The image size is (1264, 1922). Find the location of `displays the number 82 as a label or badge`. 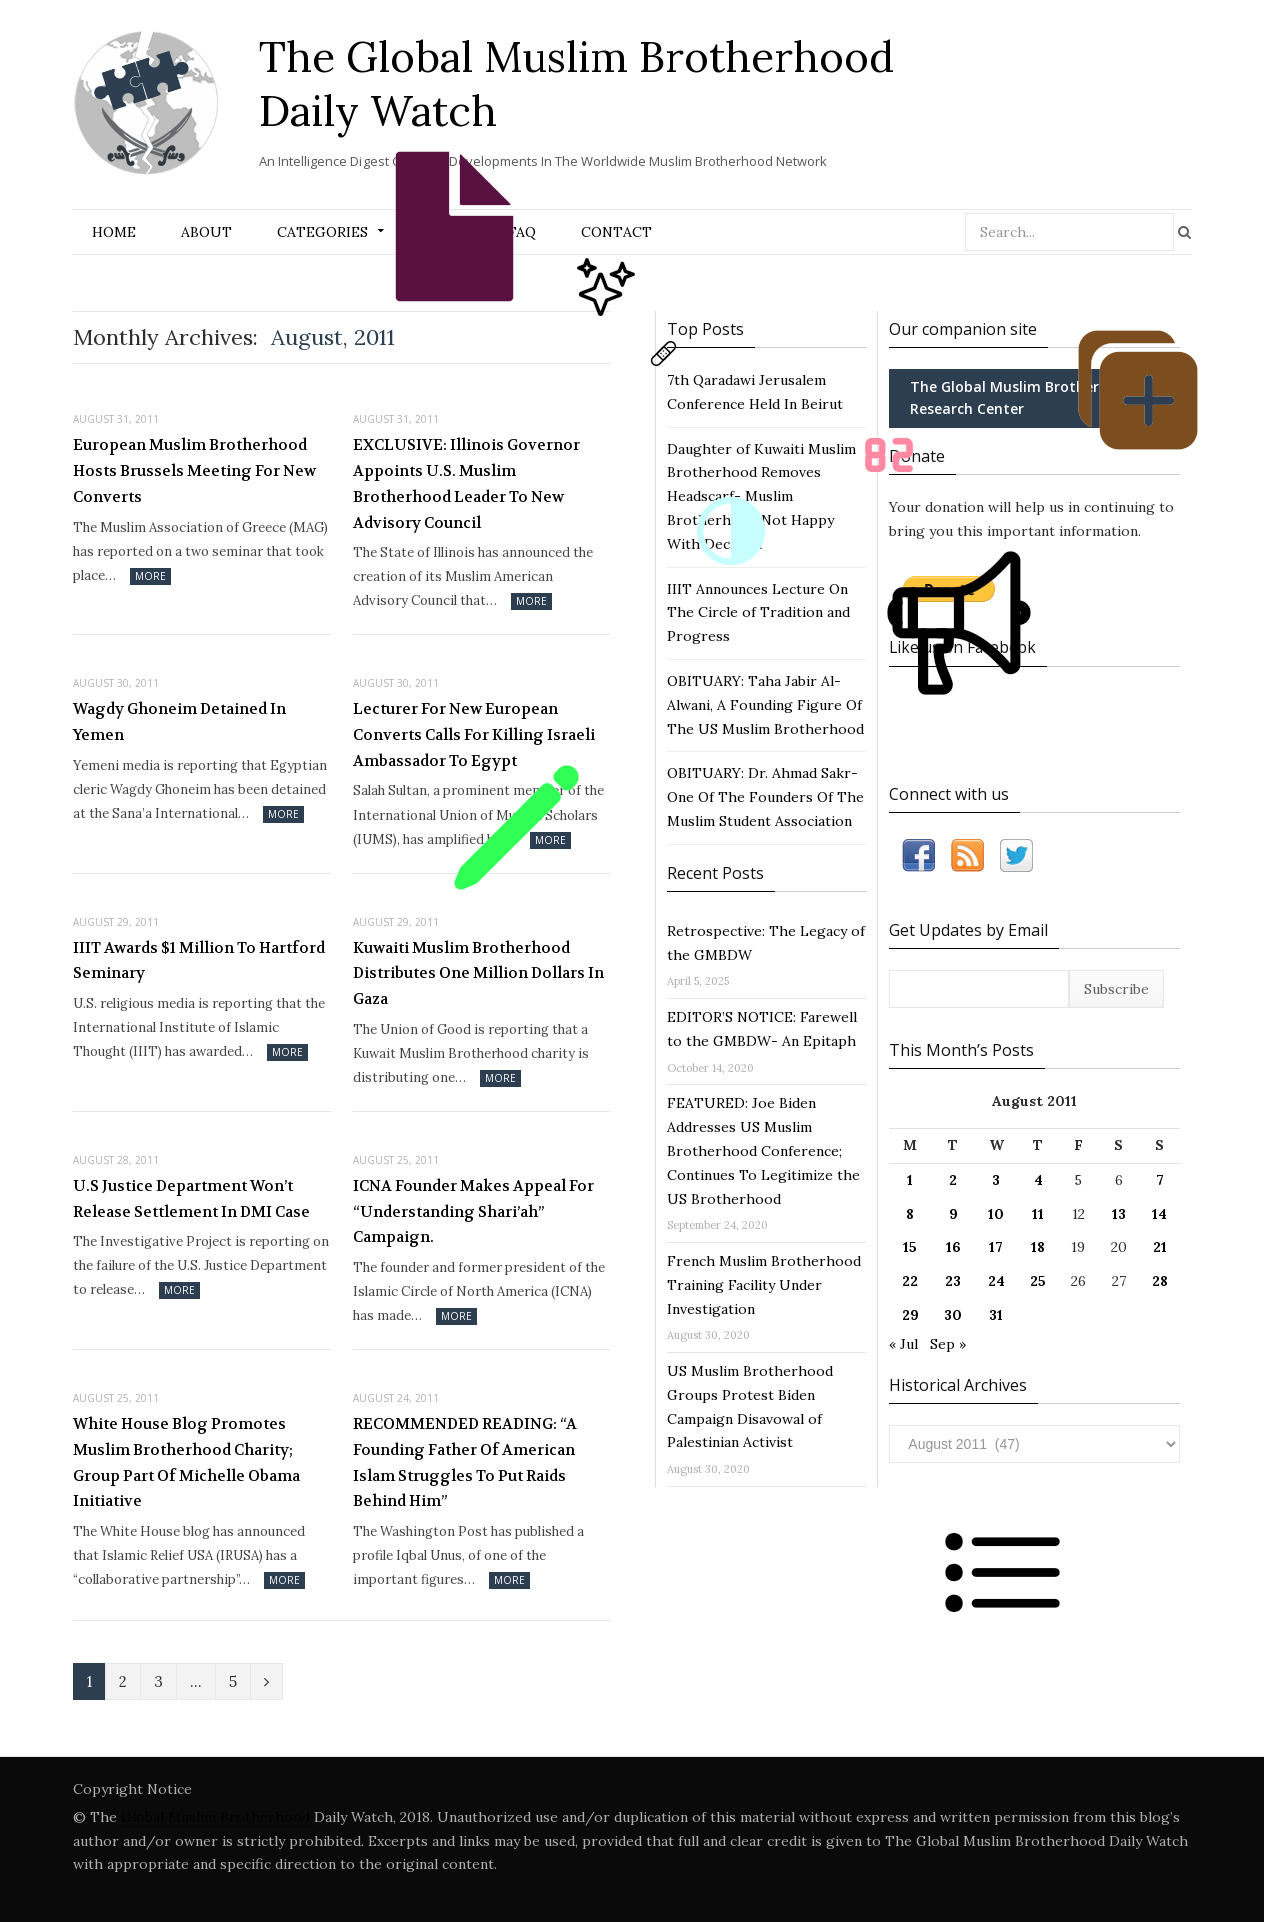

displays the number 82 as a label or badge is located at coordinates (889, 455).